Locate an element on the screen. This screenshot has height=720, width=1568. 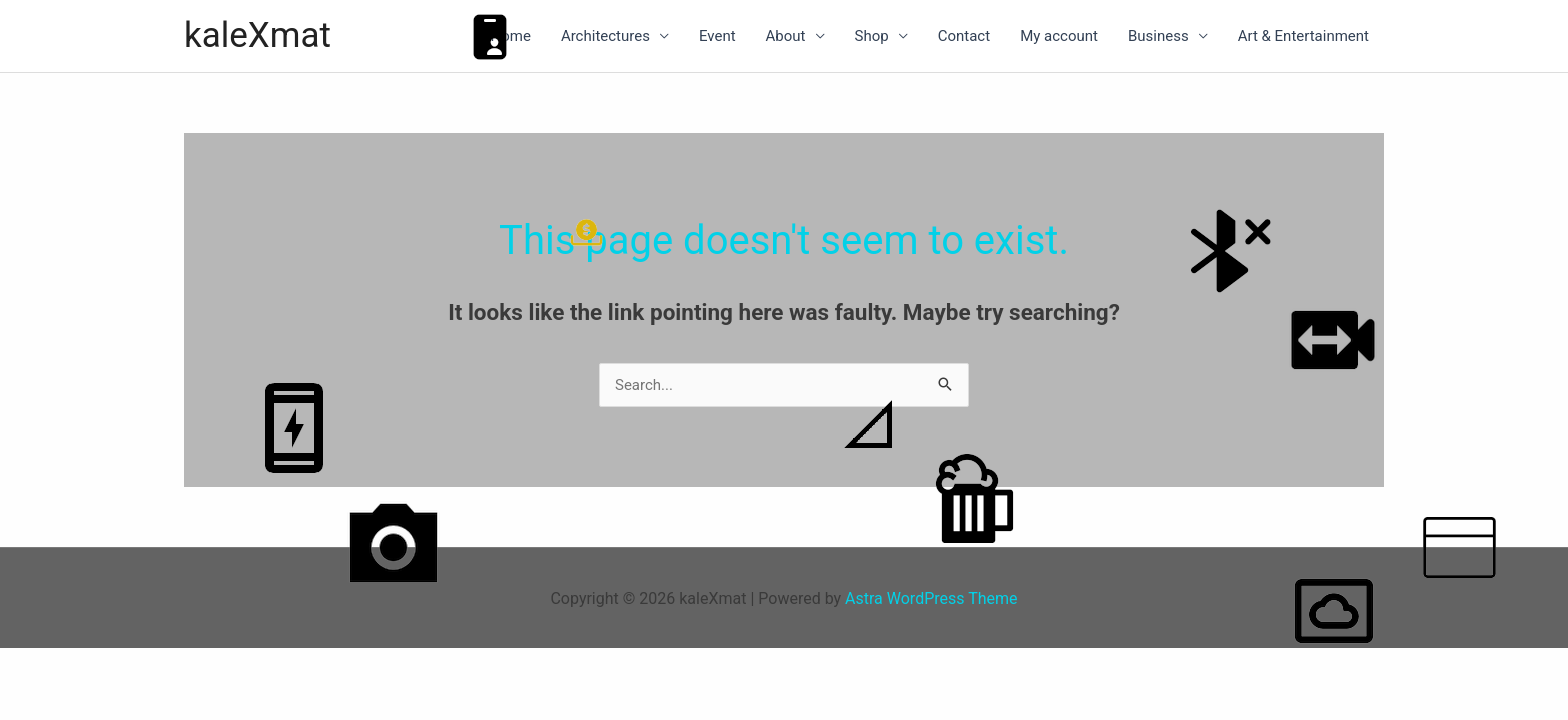
open camera to take a photo is located at coordinates (393, 547).